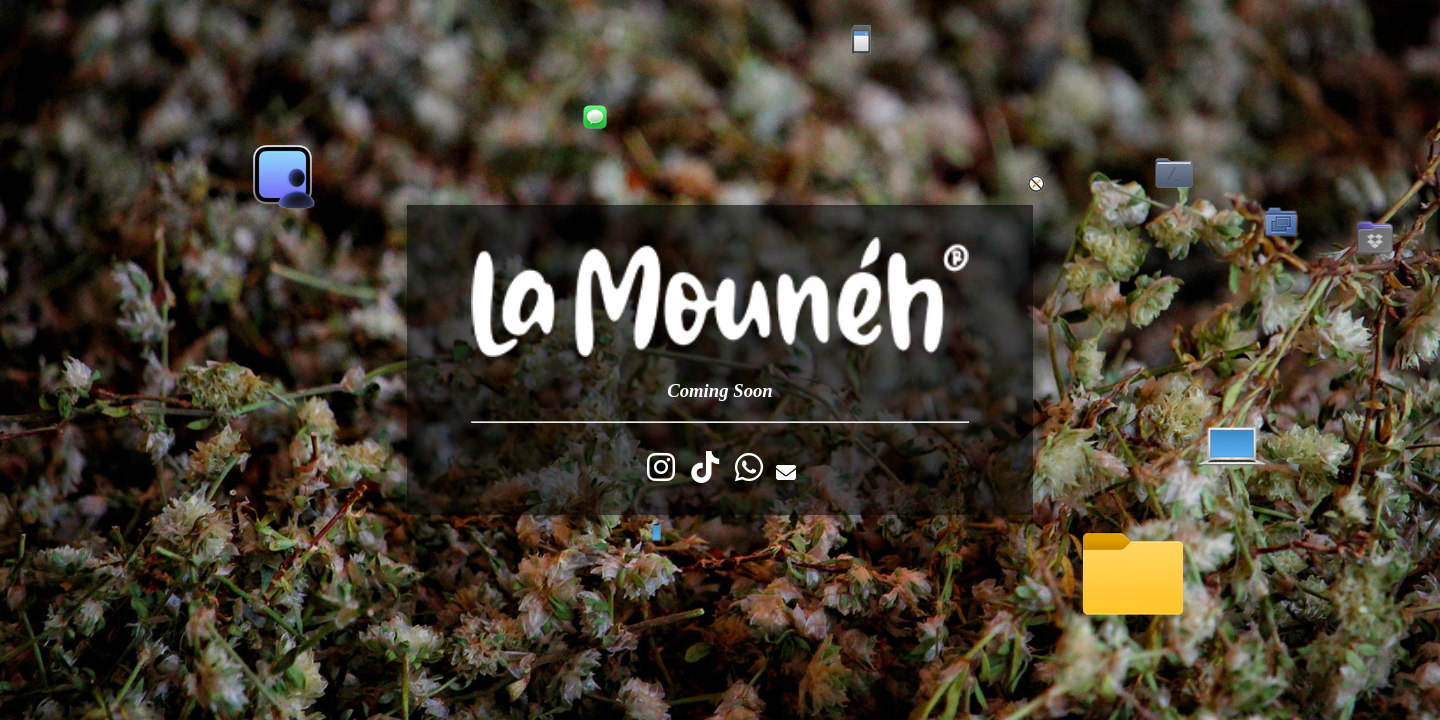 The width and height of the screenshot is (1440, 720). What do you see at coordinates (595, 117) in the screenshot?
I see `share content via messages` at bounding box center [595, 117].